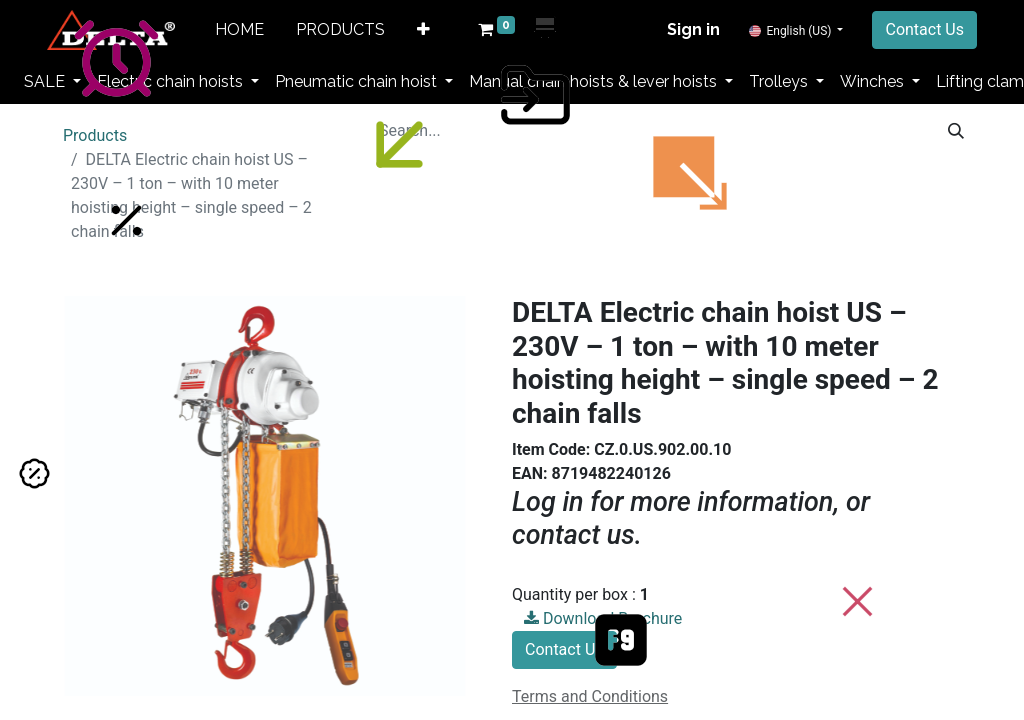 The width and height of the screenshot is (1024, 720). I want to click on close the current window or dialog, so click(857, 601).